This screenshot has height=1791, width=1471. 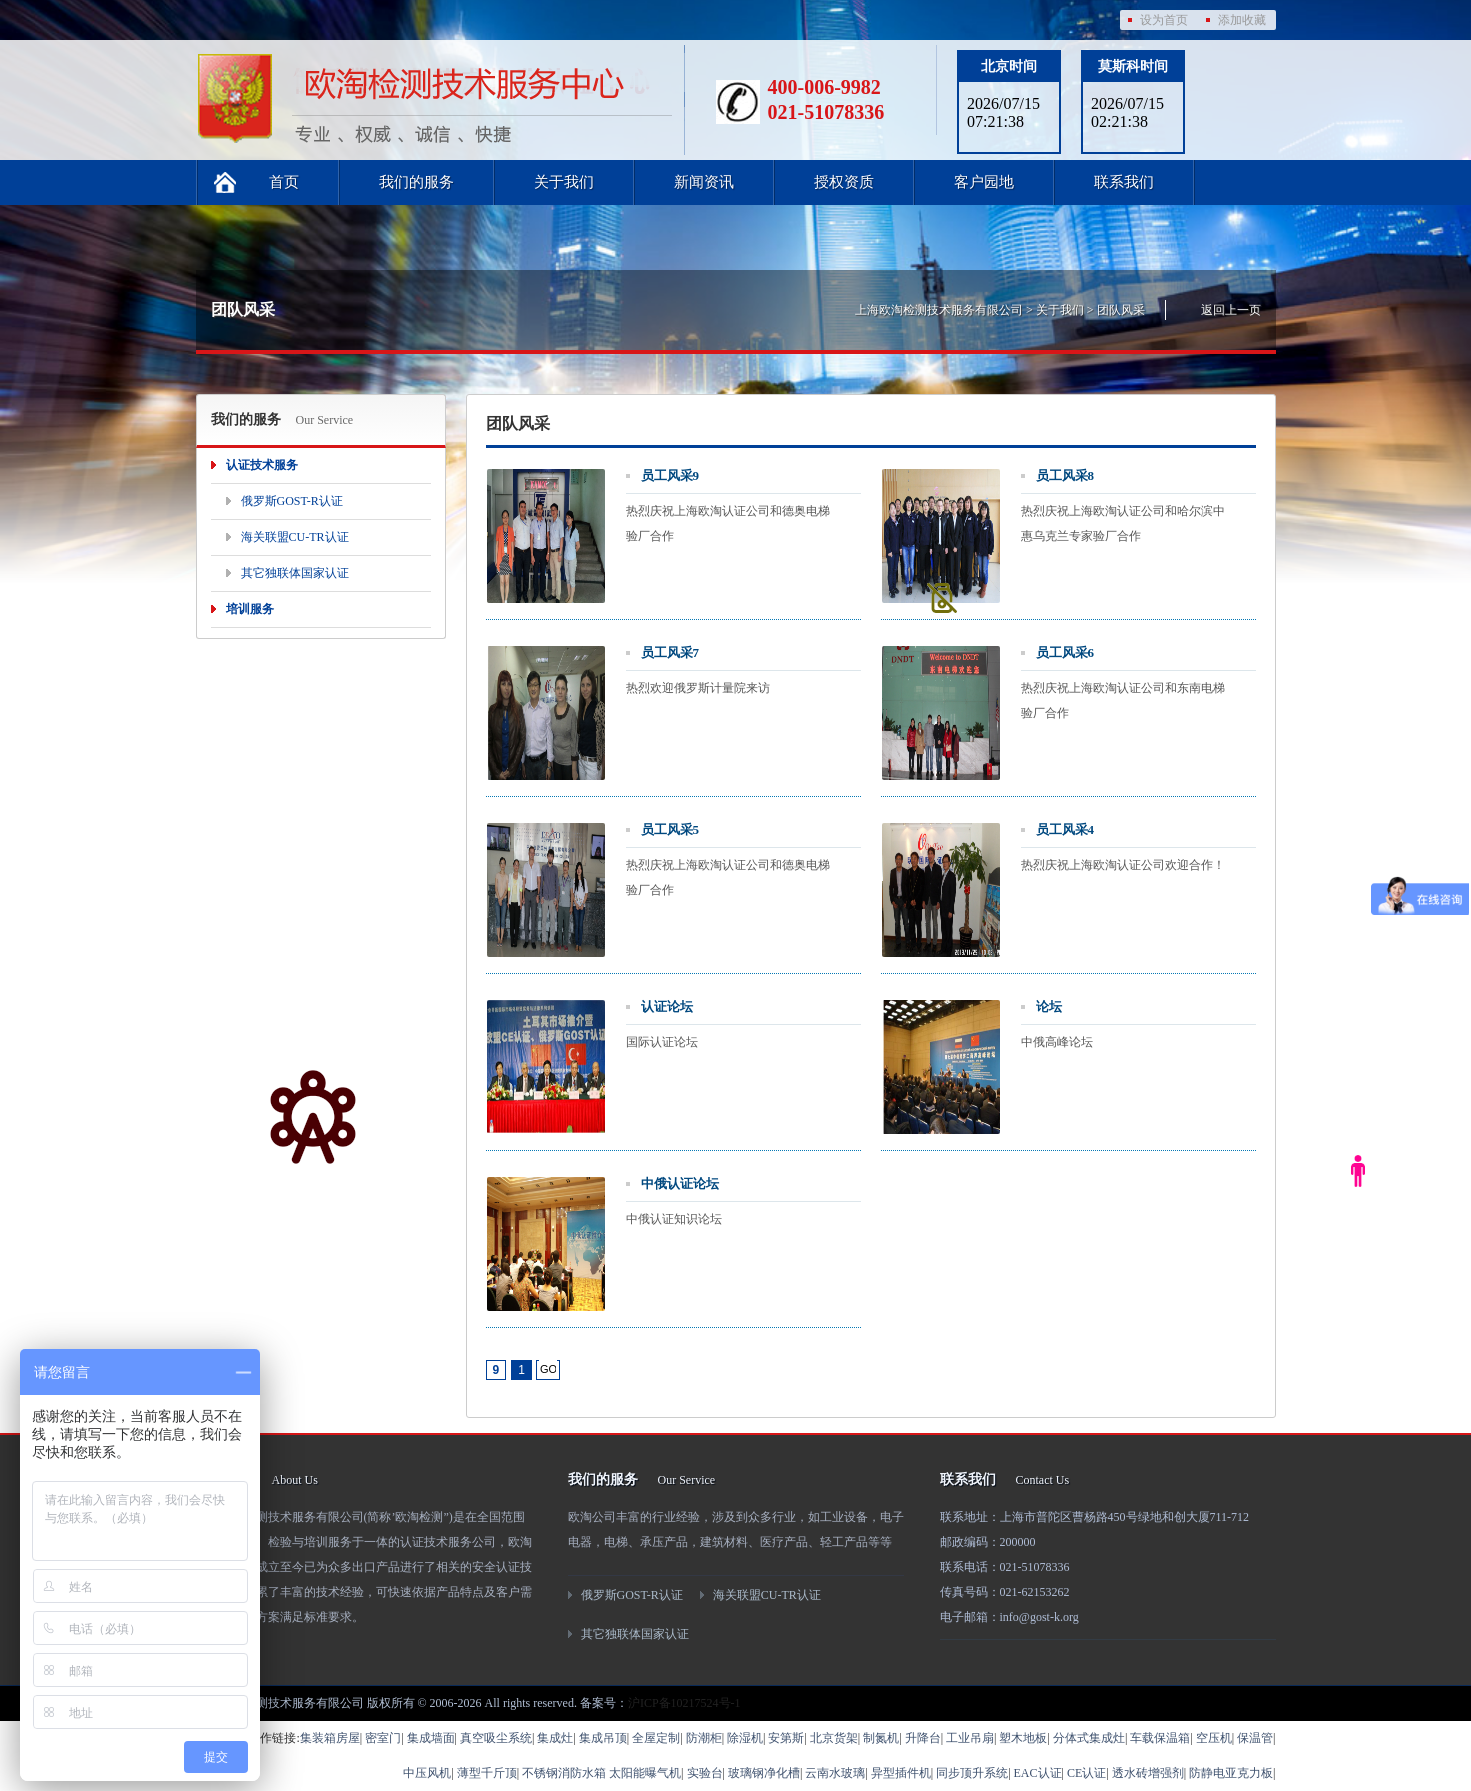 I want to click on view carousel or ferris wheel attraction, so click(x=313, y=1117).